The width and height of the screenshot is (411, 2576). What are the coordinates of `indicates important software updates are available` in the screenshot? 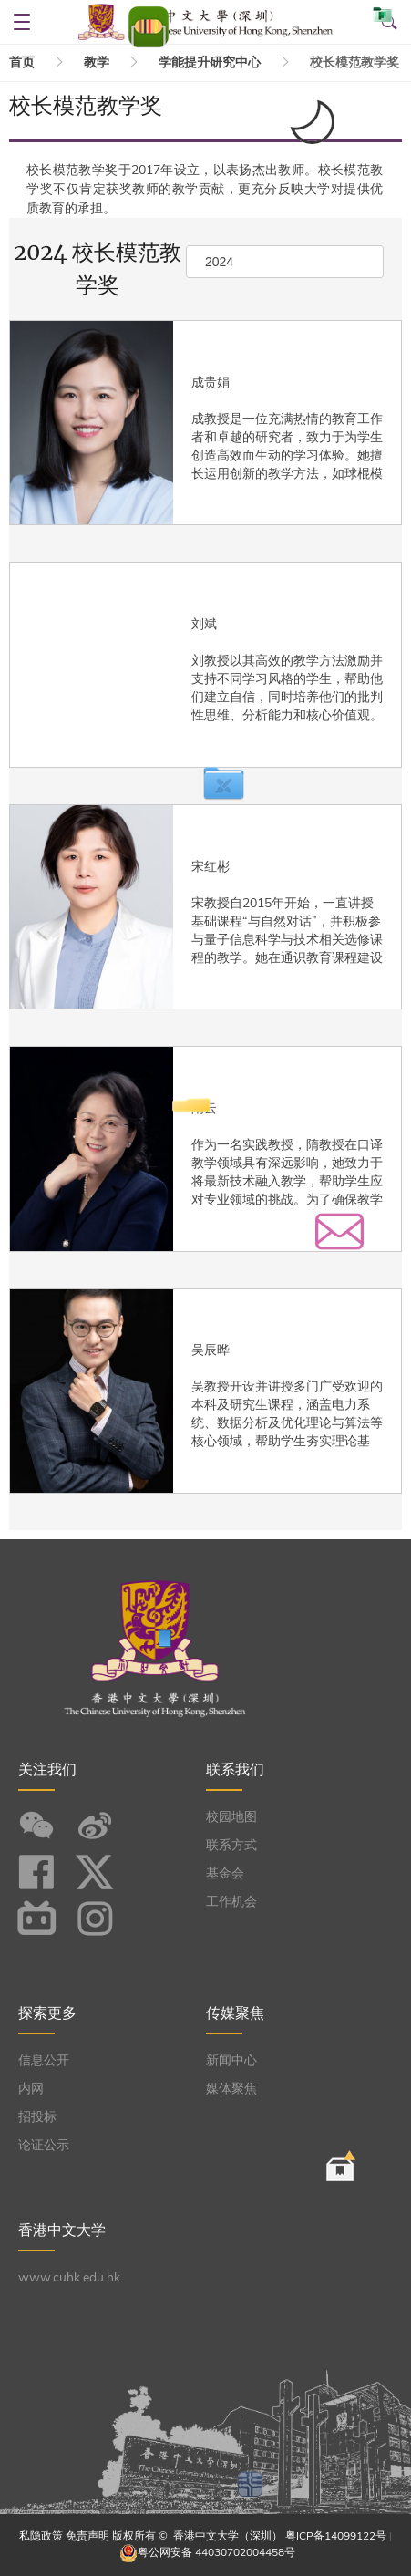 It's located at (340, 2166).